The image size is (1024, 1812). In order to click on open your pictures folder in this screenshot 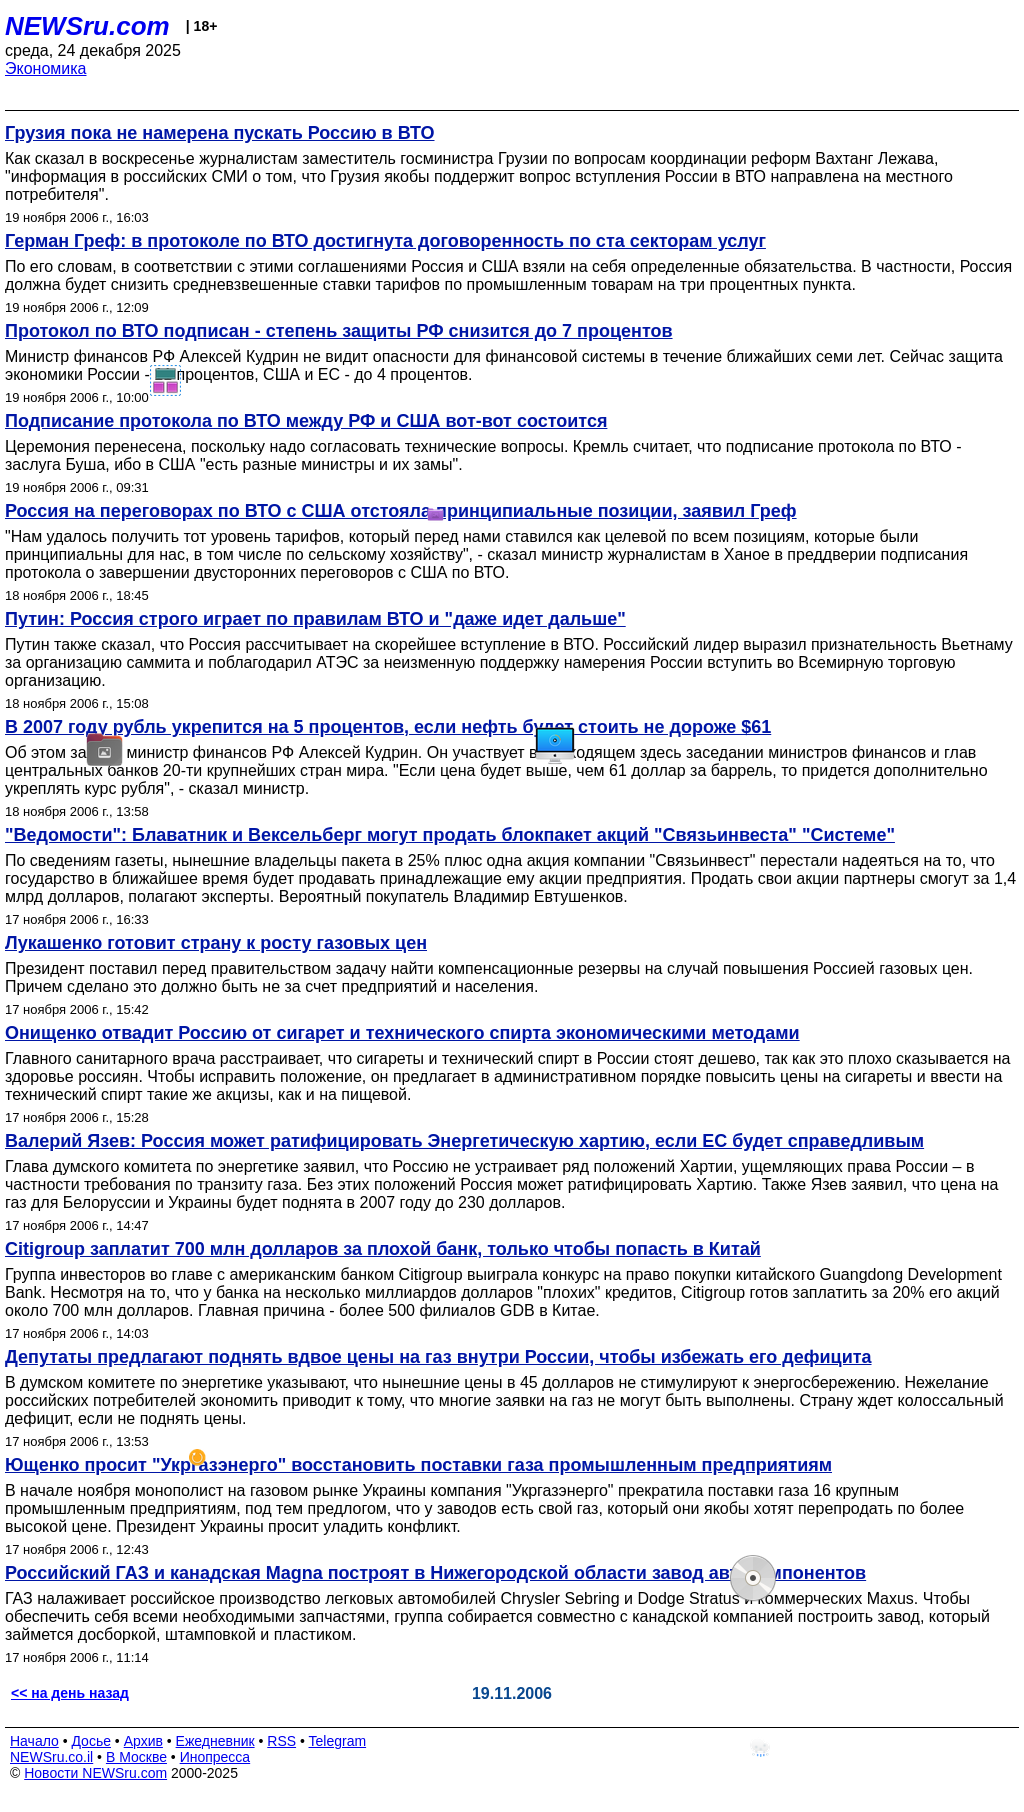, I will do `click(104, 749)`.